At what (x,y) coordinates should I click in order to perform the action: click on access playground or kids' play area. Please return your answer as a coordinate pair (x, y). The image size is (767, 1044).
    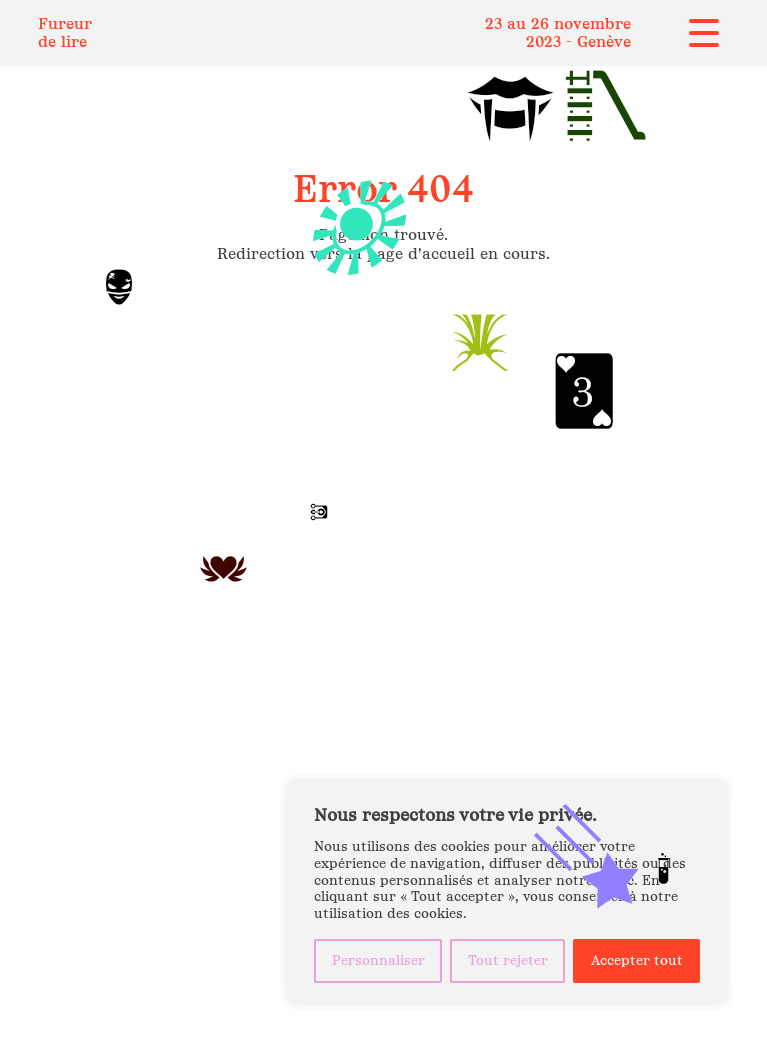
    Looking at the image, I should click on (605, 99).